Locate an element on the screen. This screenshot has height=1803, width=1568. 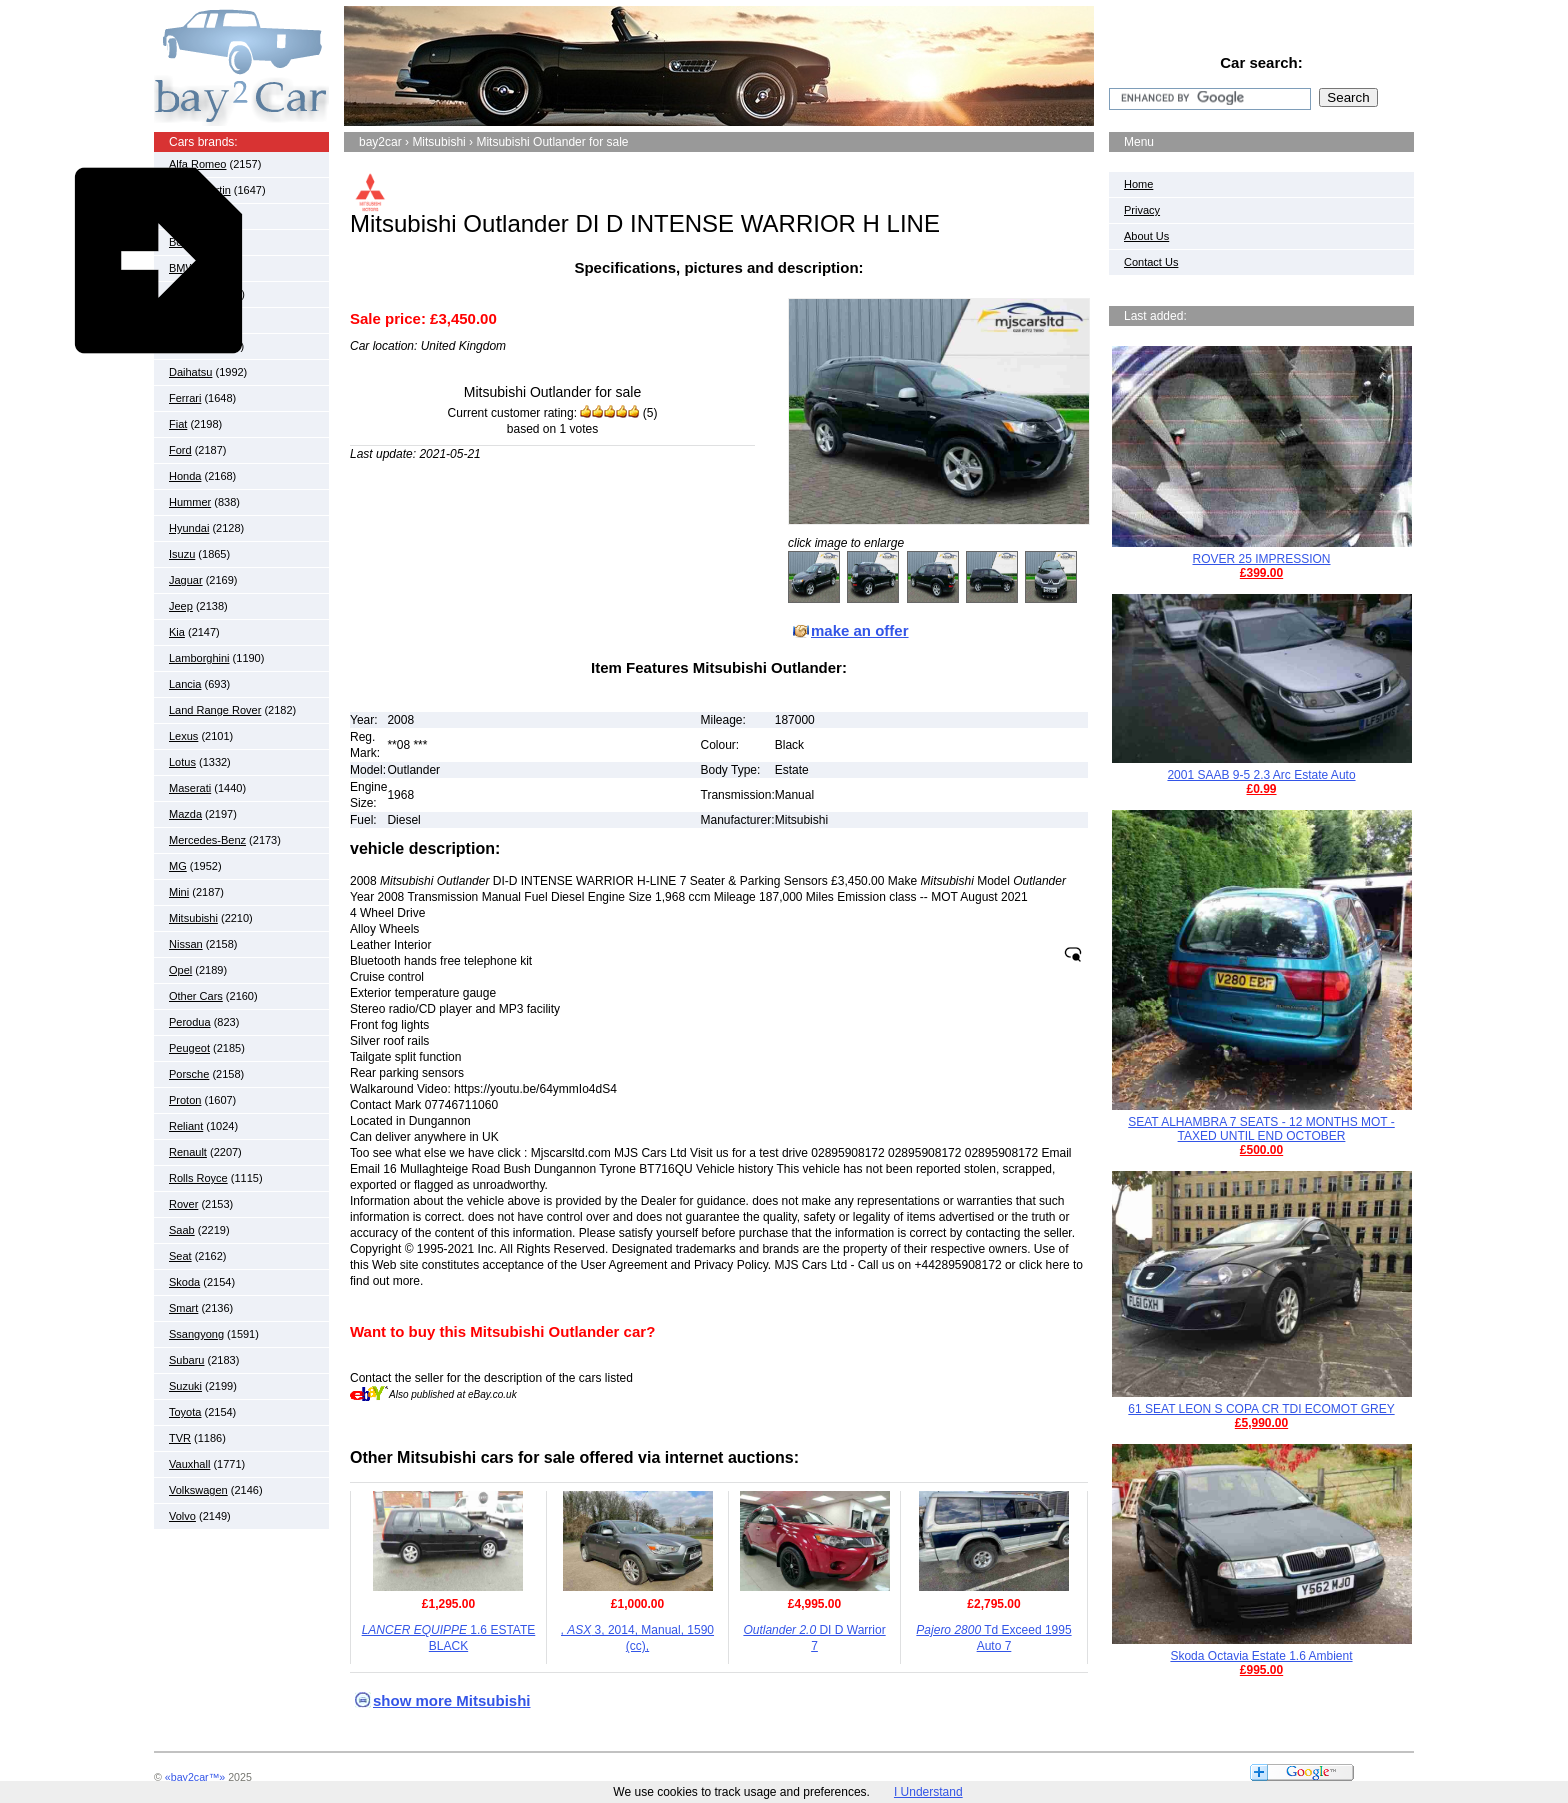
access search engine optimization tools is located at coordinates (1073, 954).